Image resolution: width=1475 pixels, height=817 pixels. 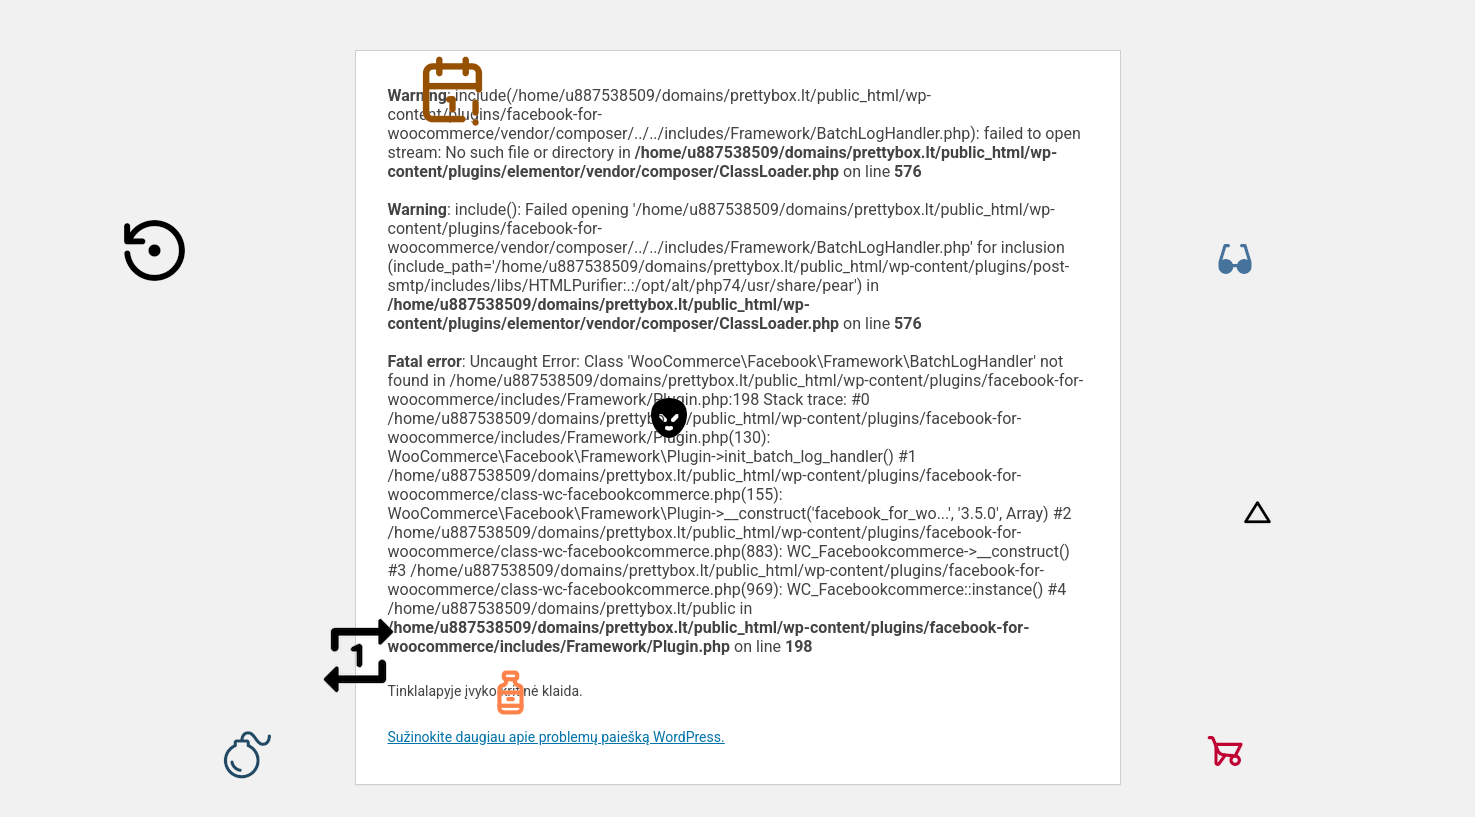 What do you see at coordinates (510, 692) in the screenshot?
I see `view vaccine or medication information` at bounding box center [510, 692].